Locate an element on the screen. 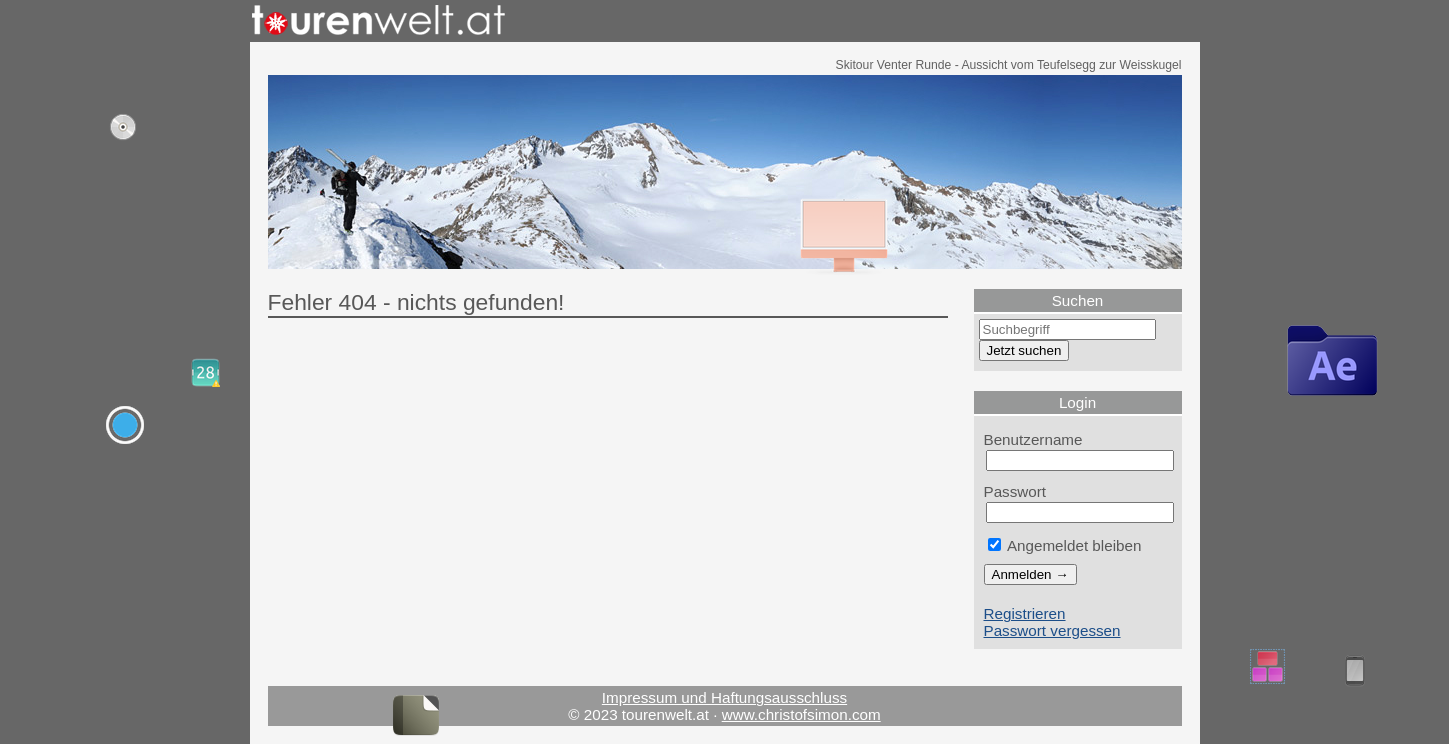 The width and height of the screenshot is (1449, 744). indicates an upcoming appointment or event is located at coordinates (205, 372).